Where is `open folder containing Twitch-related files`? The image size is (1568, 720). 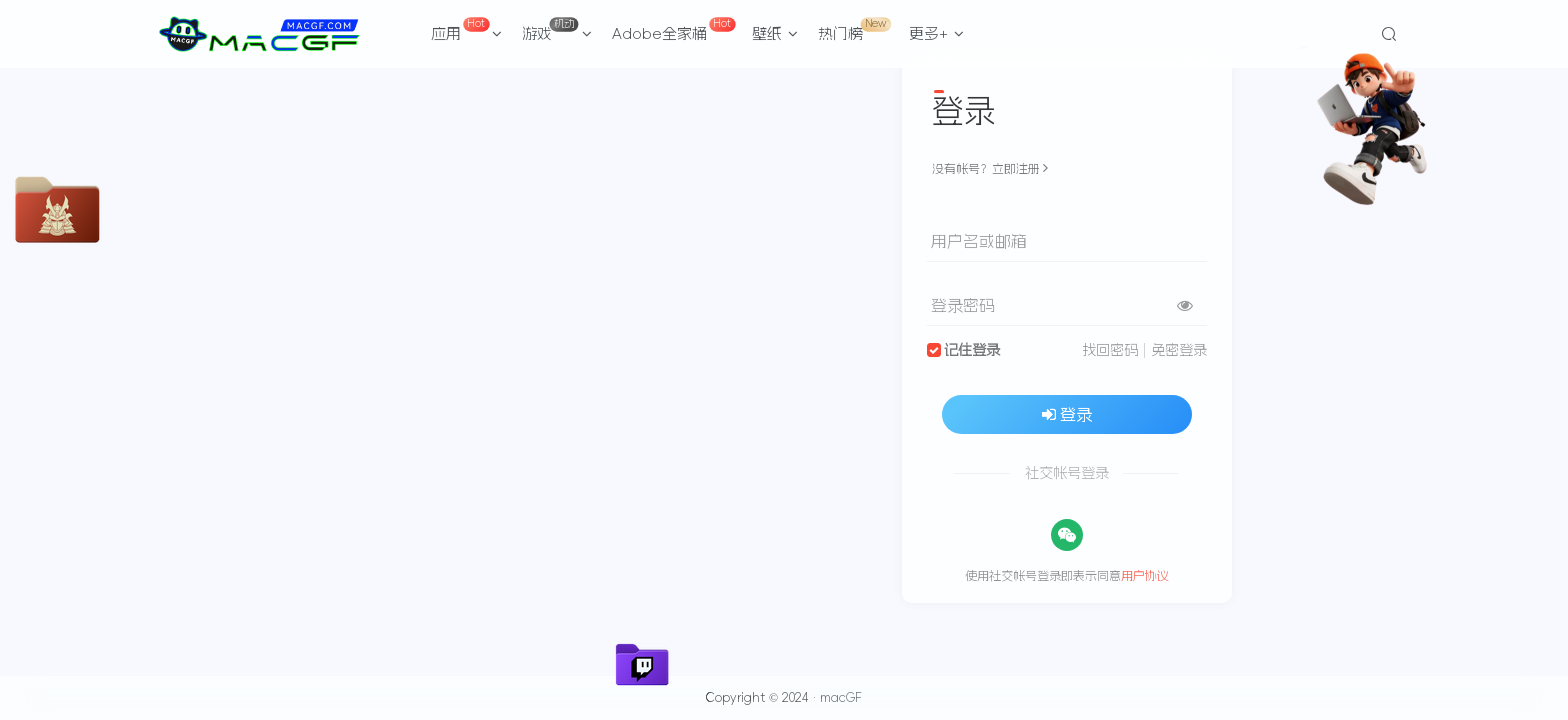
open folder containing Twitch-related files is located at coordinates (642, 666).